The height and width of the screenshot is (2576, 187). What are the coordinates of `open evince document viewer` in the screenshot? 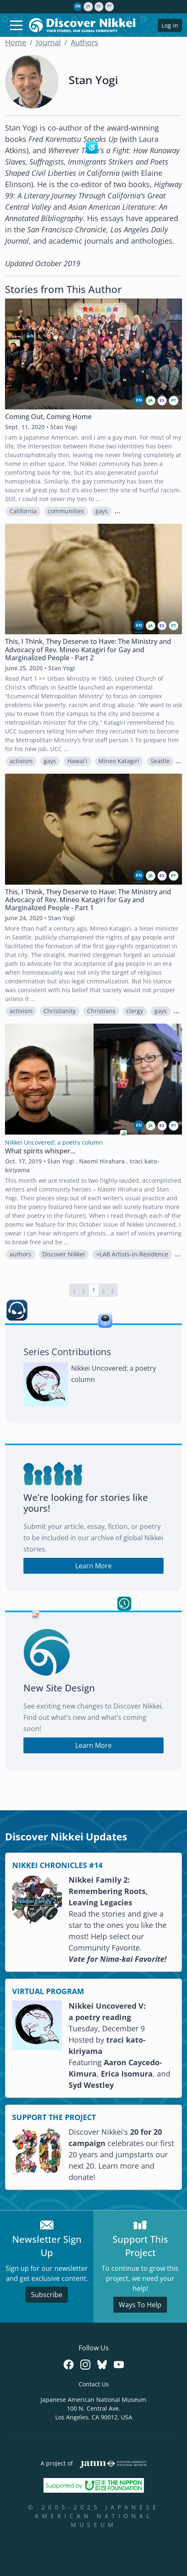 It's located at (36, 1614).